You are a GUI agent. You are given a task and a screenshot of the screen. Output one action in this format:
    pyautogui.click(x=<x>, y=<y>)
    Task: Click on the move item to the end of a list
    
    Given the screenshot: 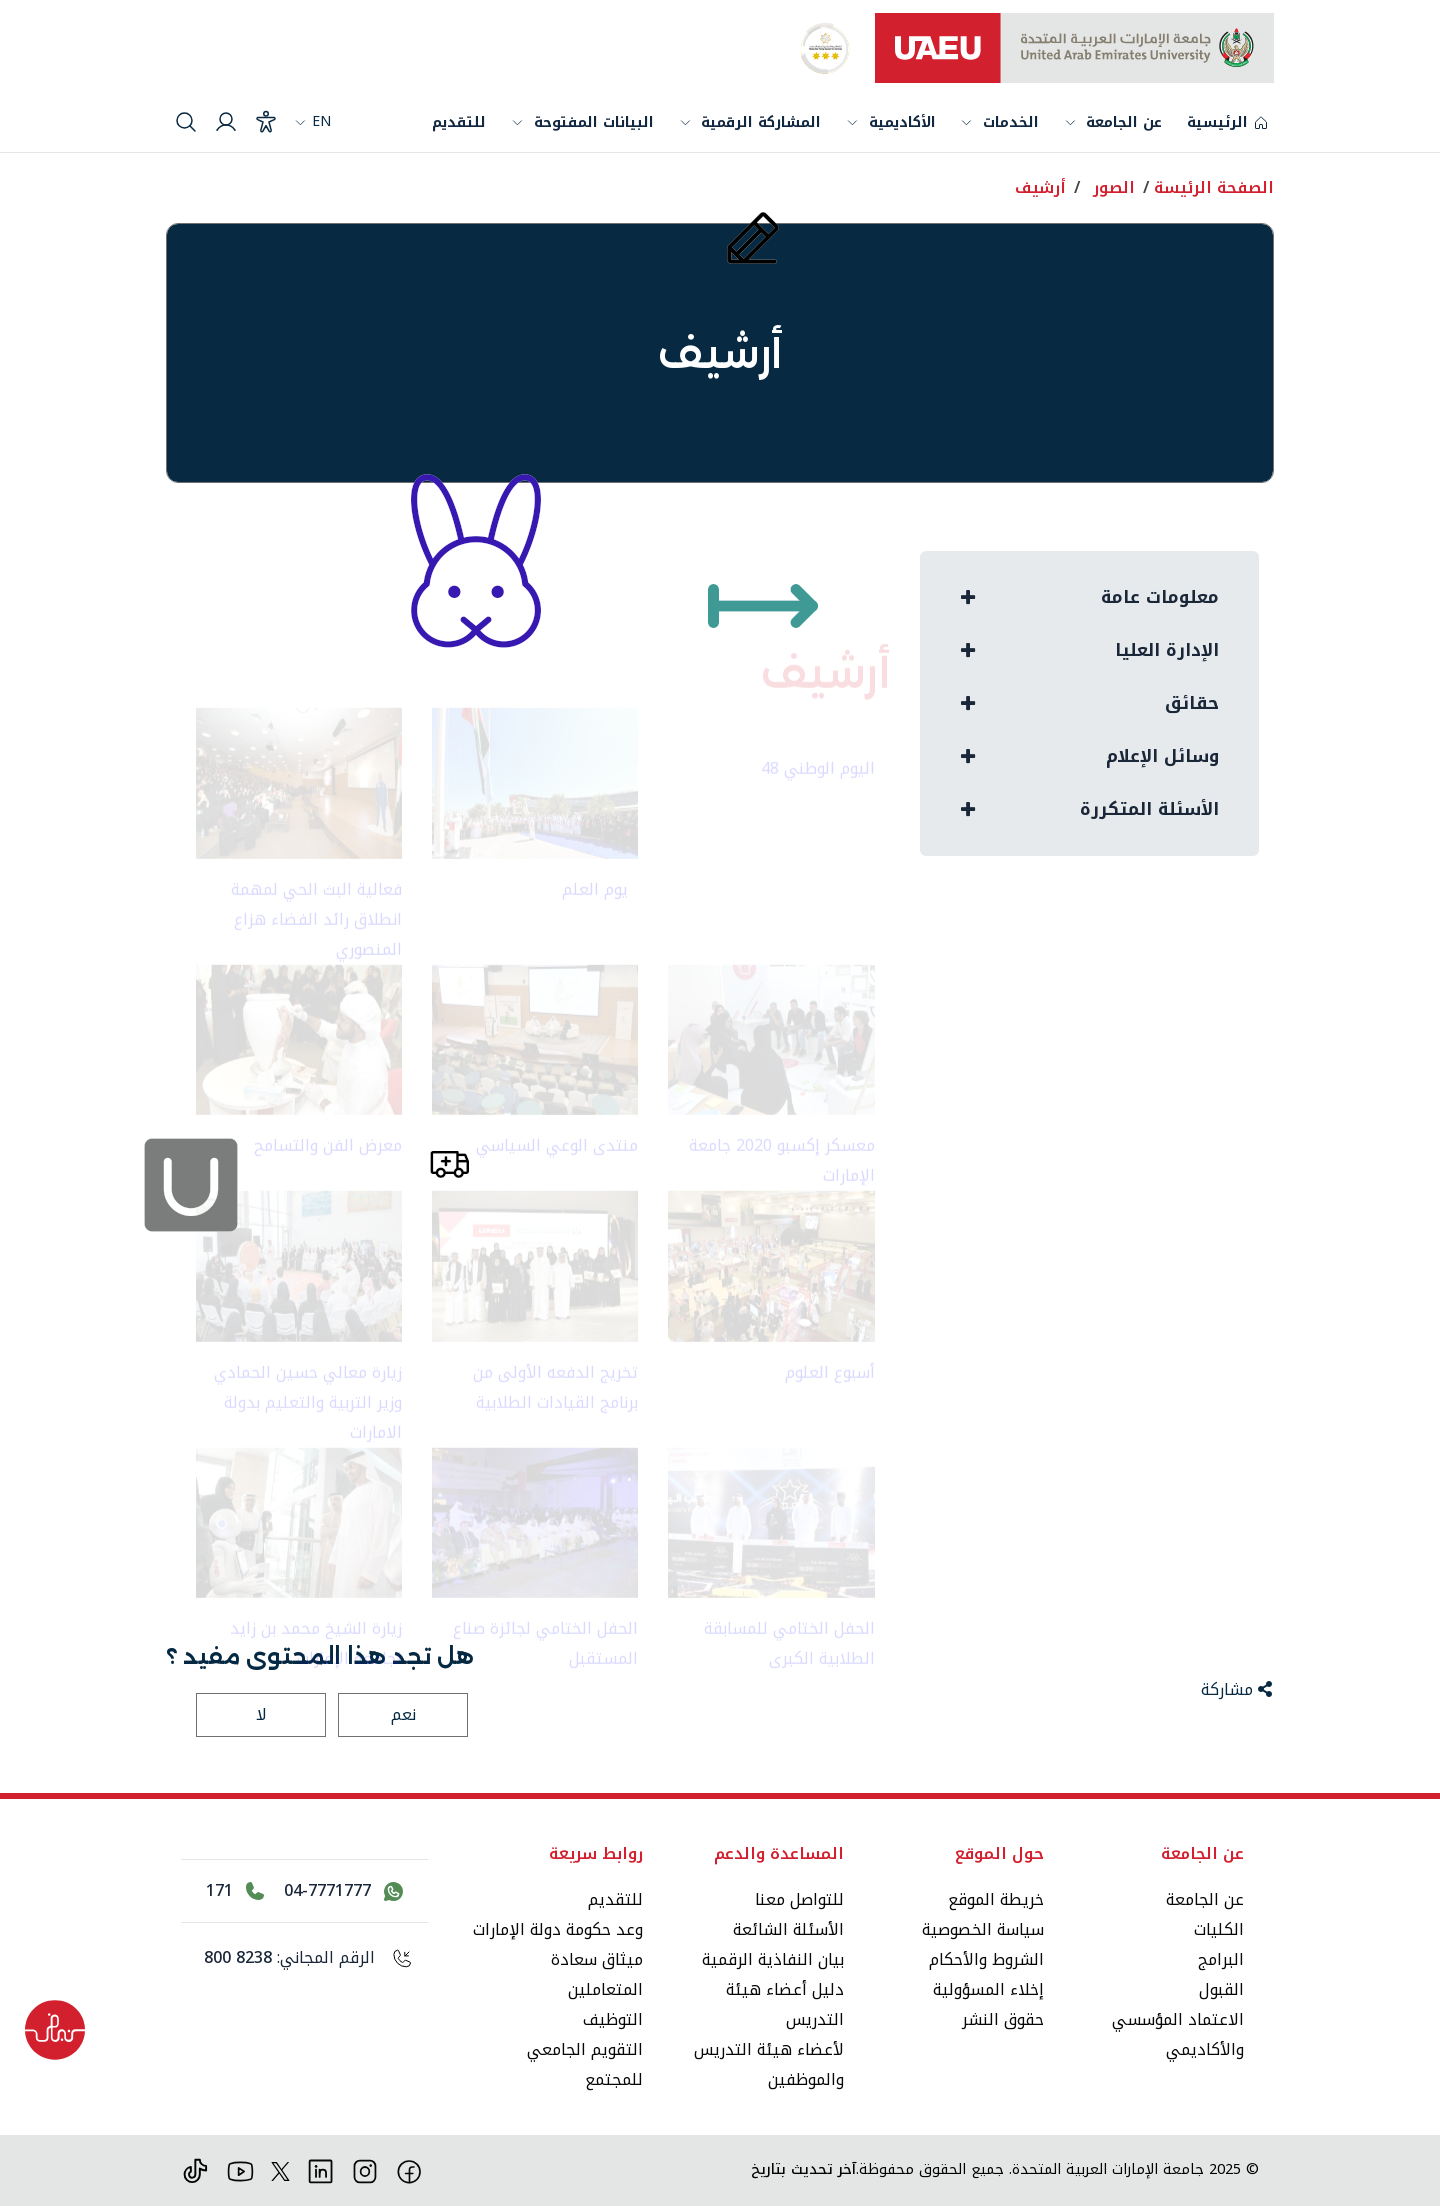 What is the action you would take?
    pyautogui.click(x=763, y=606)
    